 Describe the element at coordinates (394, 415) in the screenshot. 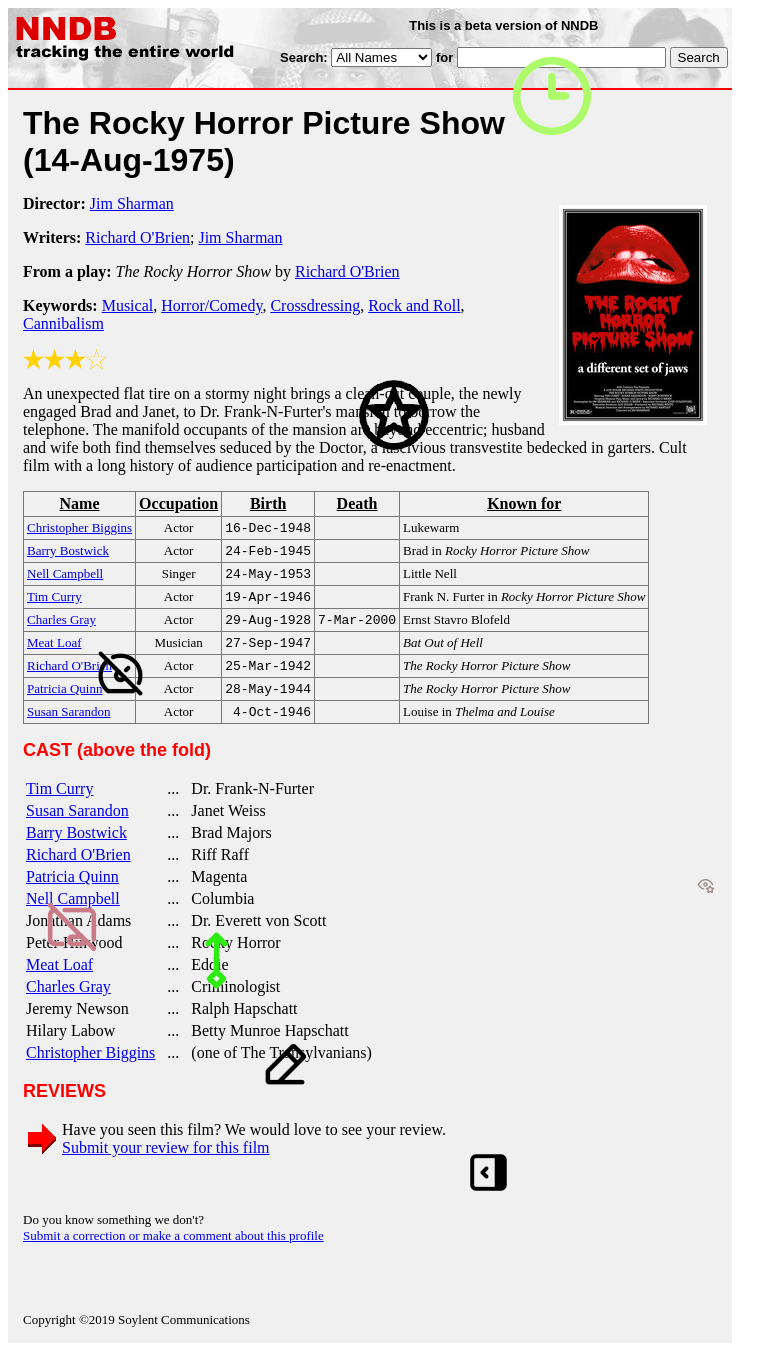

I see `view favorites or starred items` at that location.